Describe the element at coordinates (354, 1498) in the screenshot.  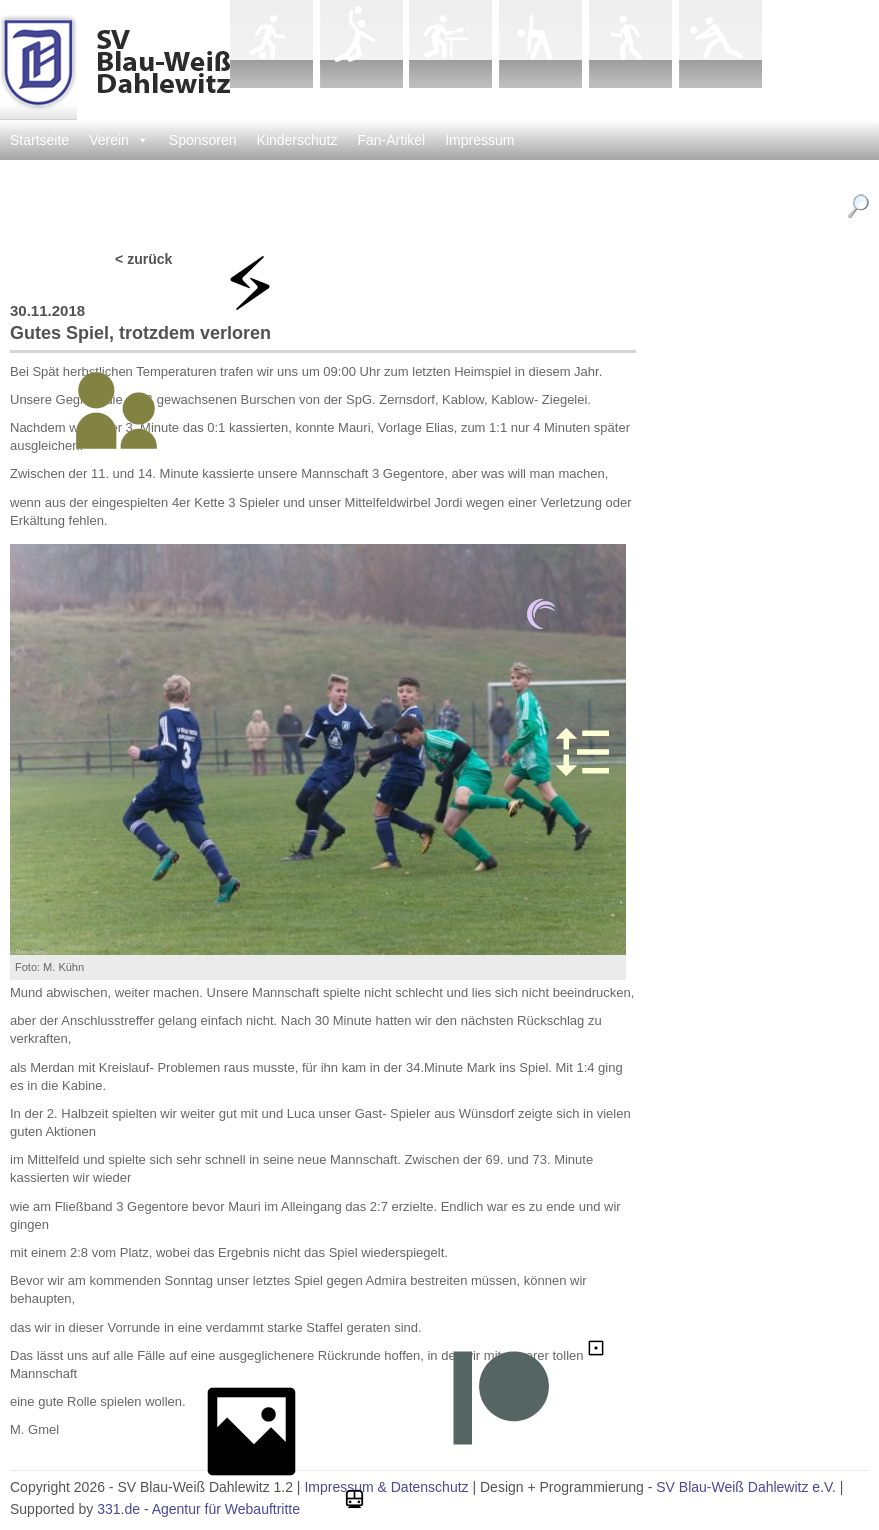
I see `view subway or metro transit options` at that location.